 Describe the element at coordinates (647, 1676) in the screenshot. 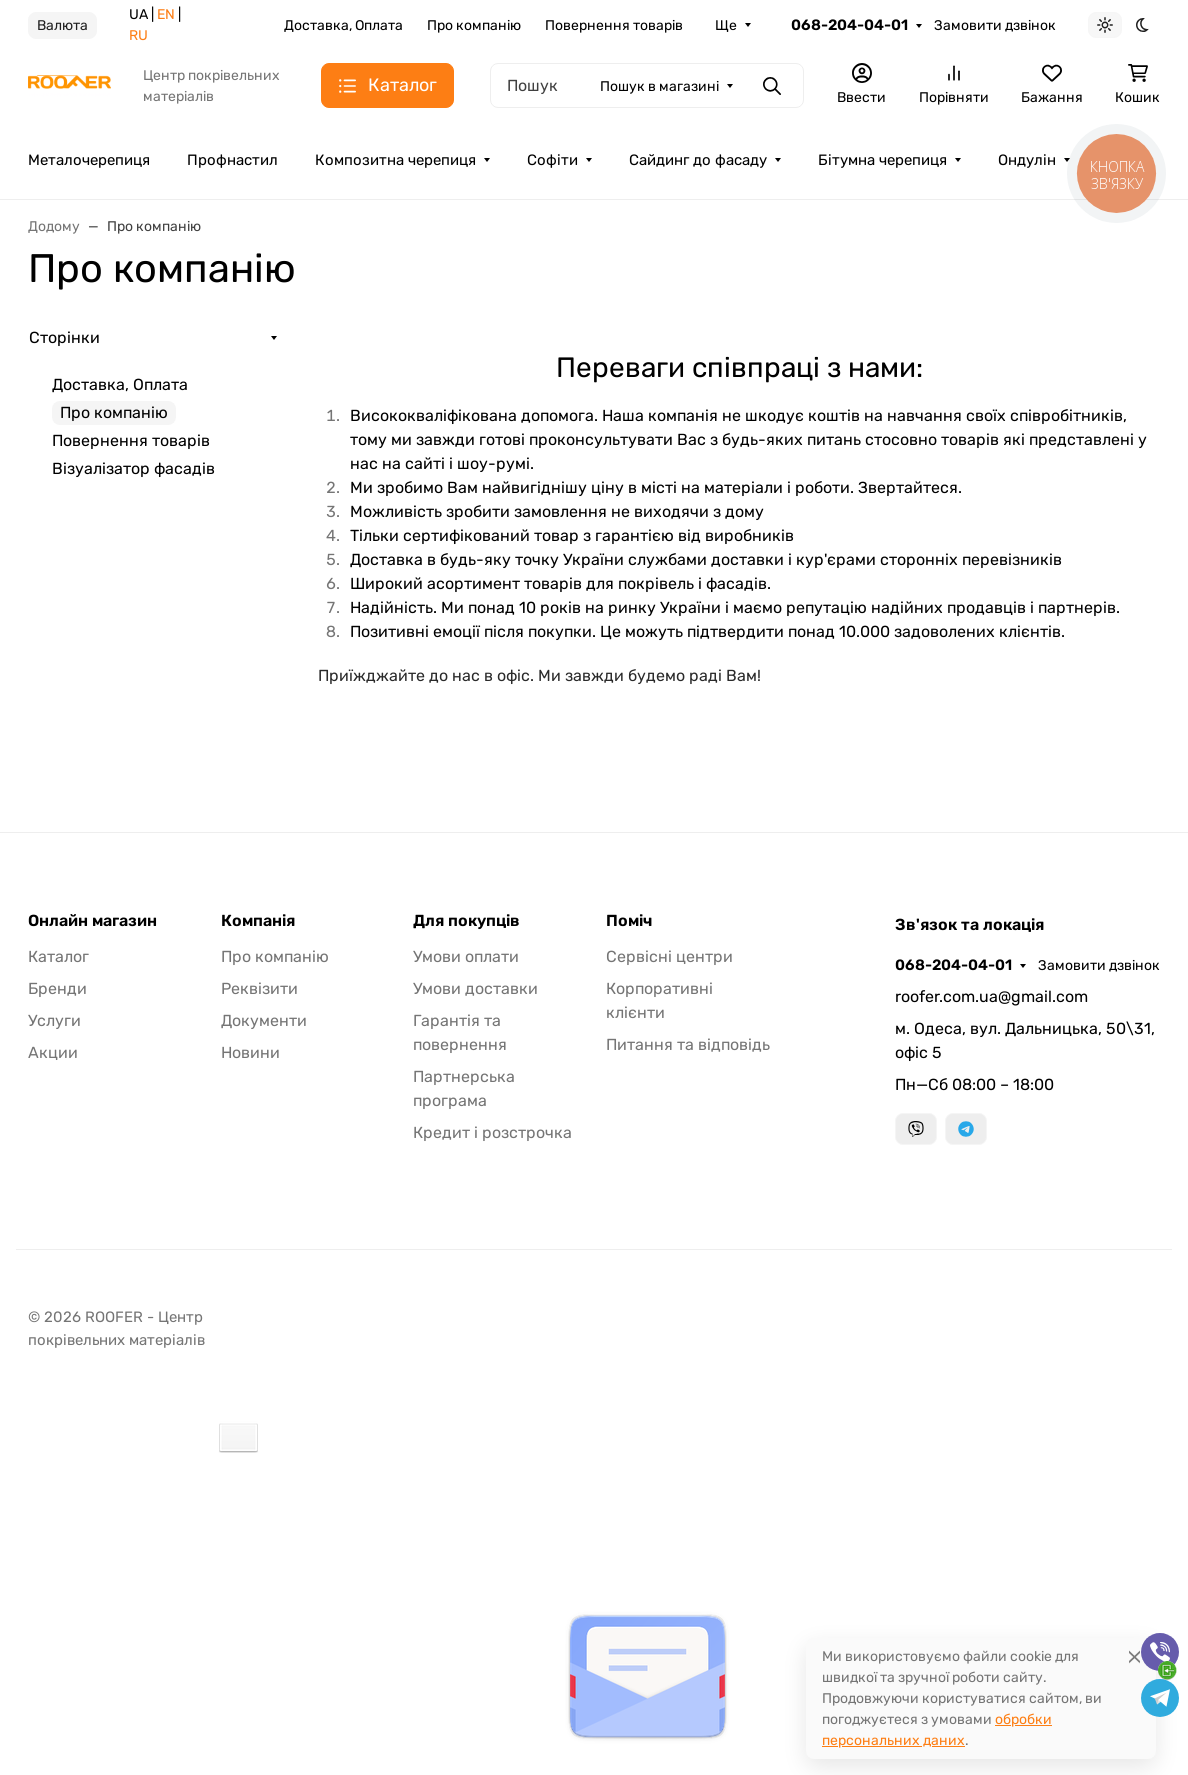

I see `open email application` at that location.